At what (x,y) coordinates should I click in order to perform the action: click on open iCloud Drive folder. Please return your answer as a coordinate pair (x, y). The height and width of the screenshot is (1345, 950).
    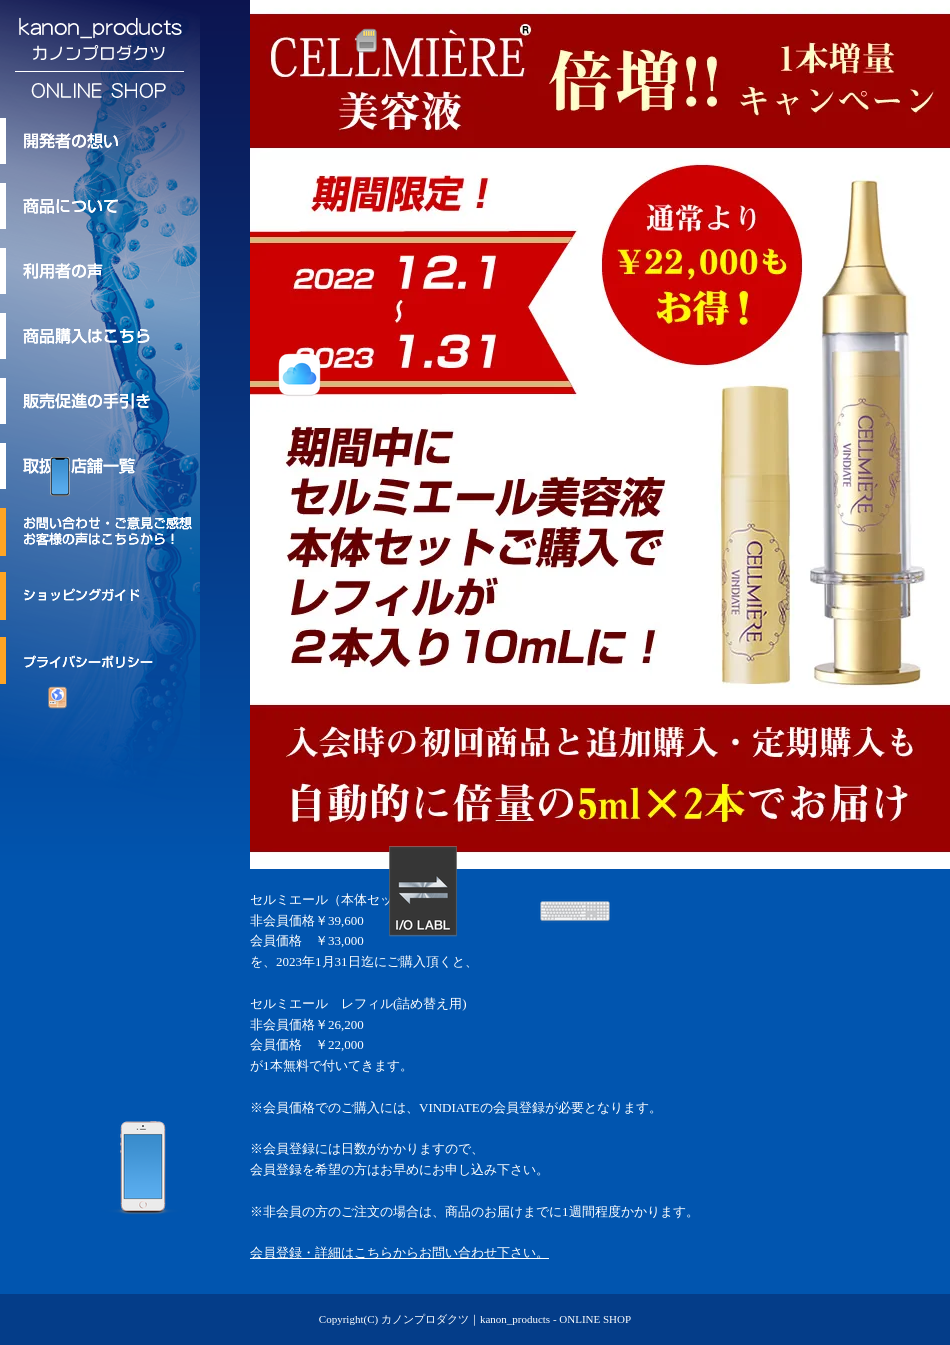
    Looking at the image, I should click on (299, 374).